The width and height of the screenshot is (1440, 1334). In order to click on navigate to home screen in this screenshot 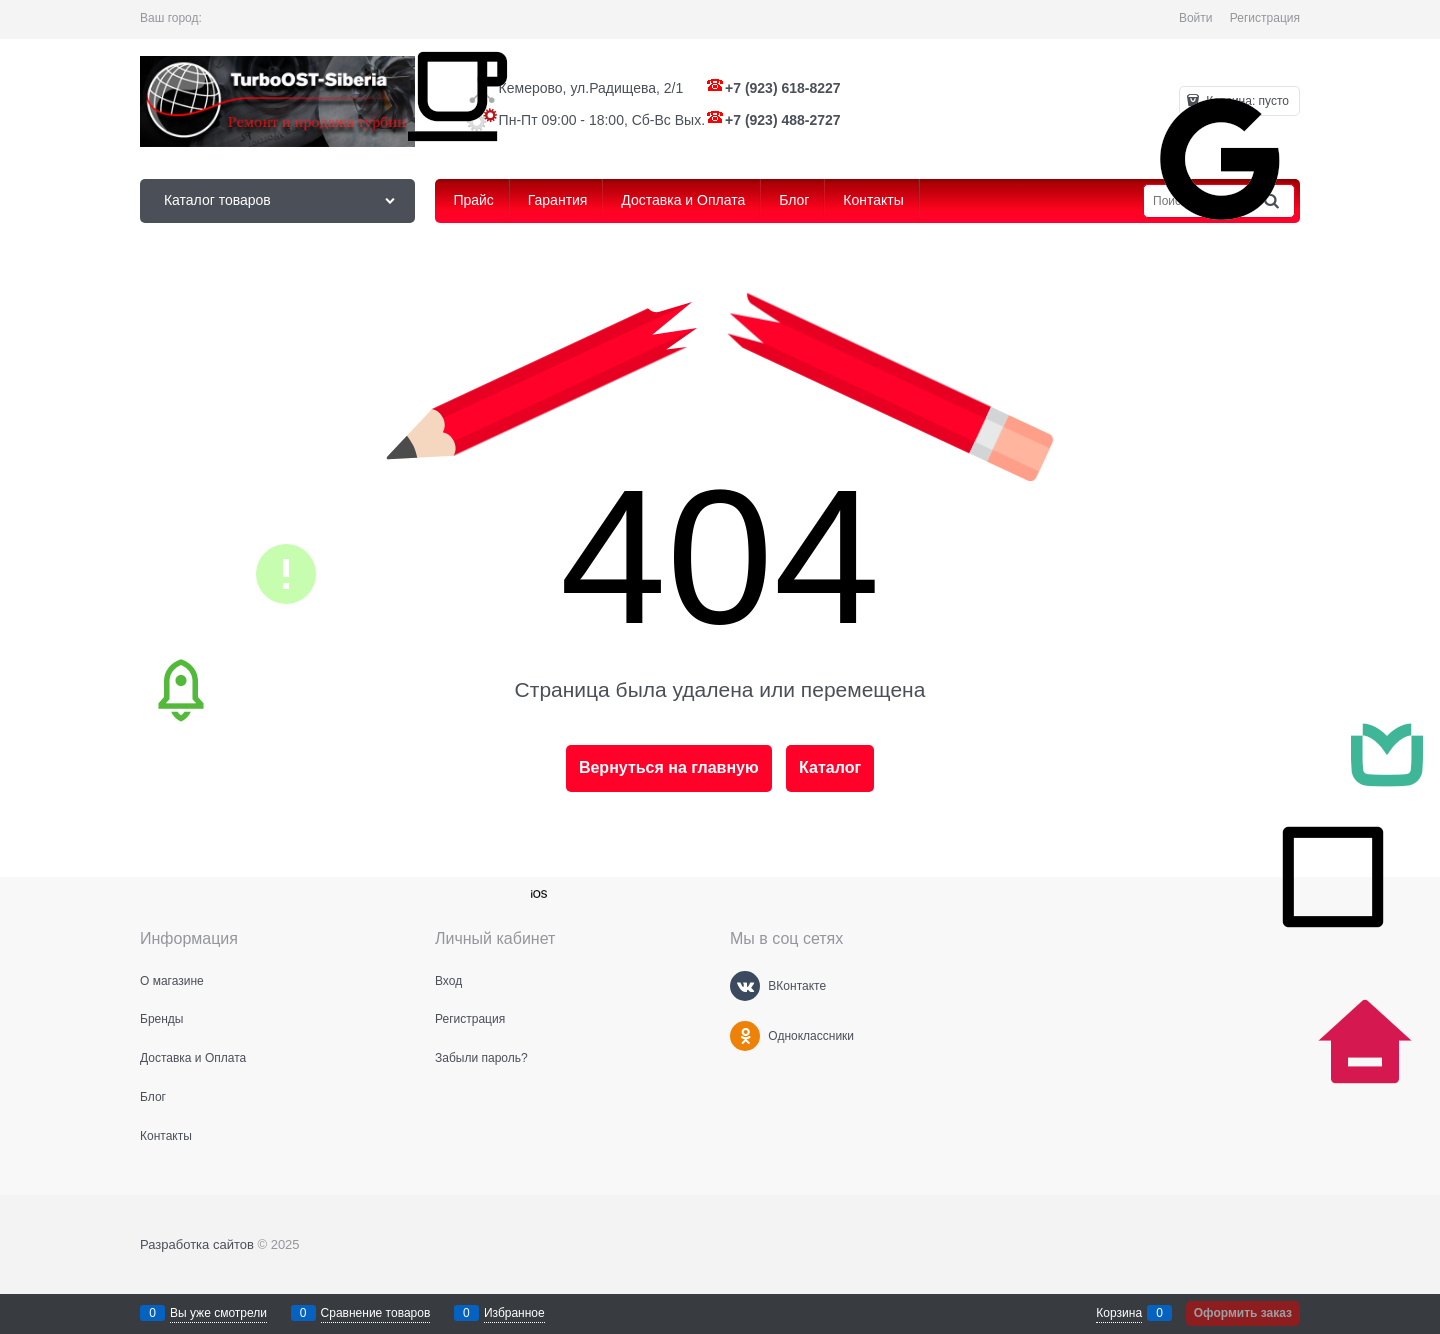, I will do `click(1365, 1045)`.